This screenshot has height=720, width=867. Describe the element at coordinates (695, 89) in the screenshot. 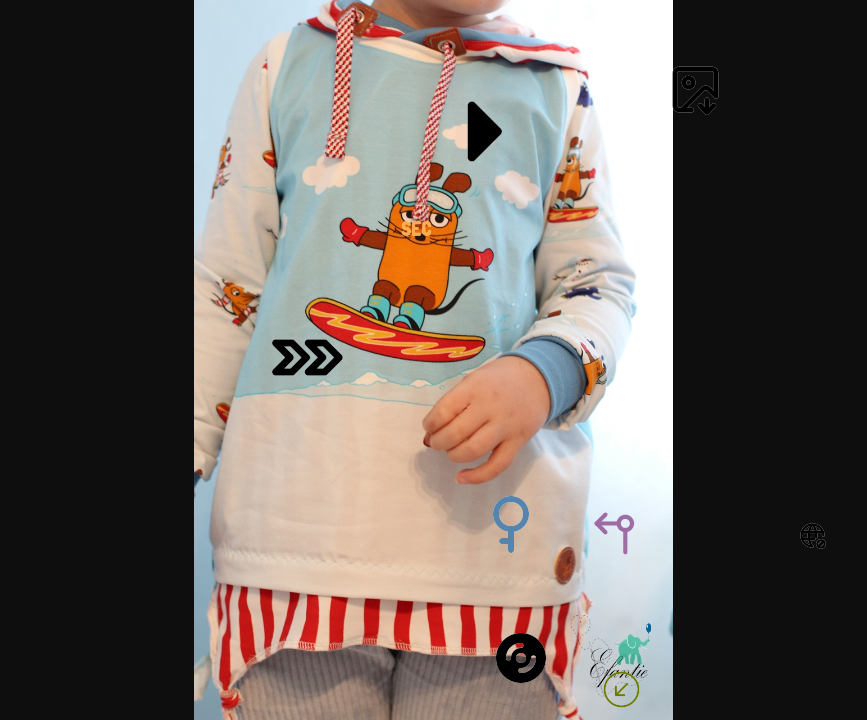

I see `download image` at that location.